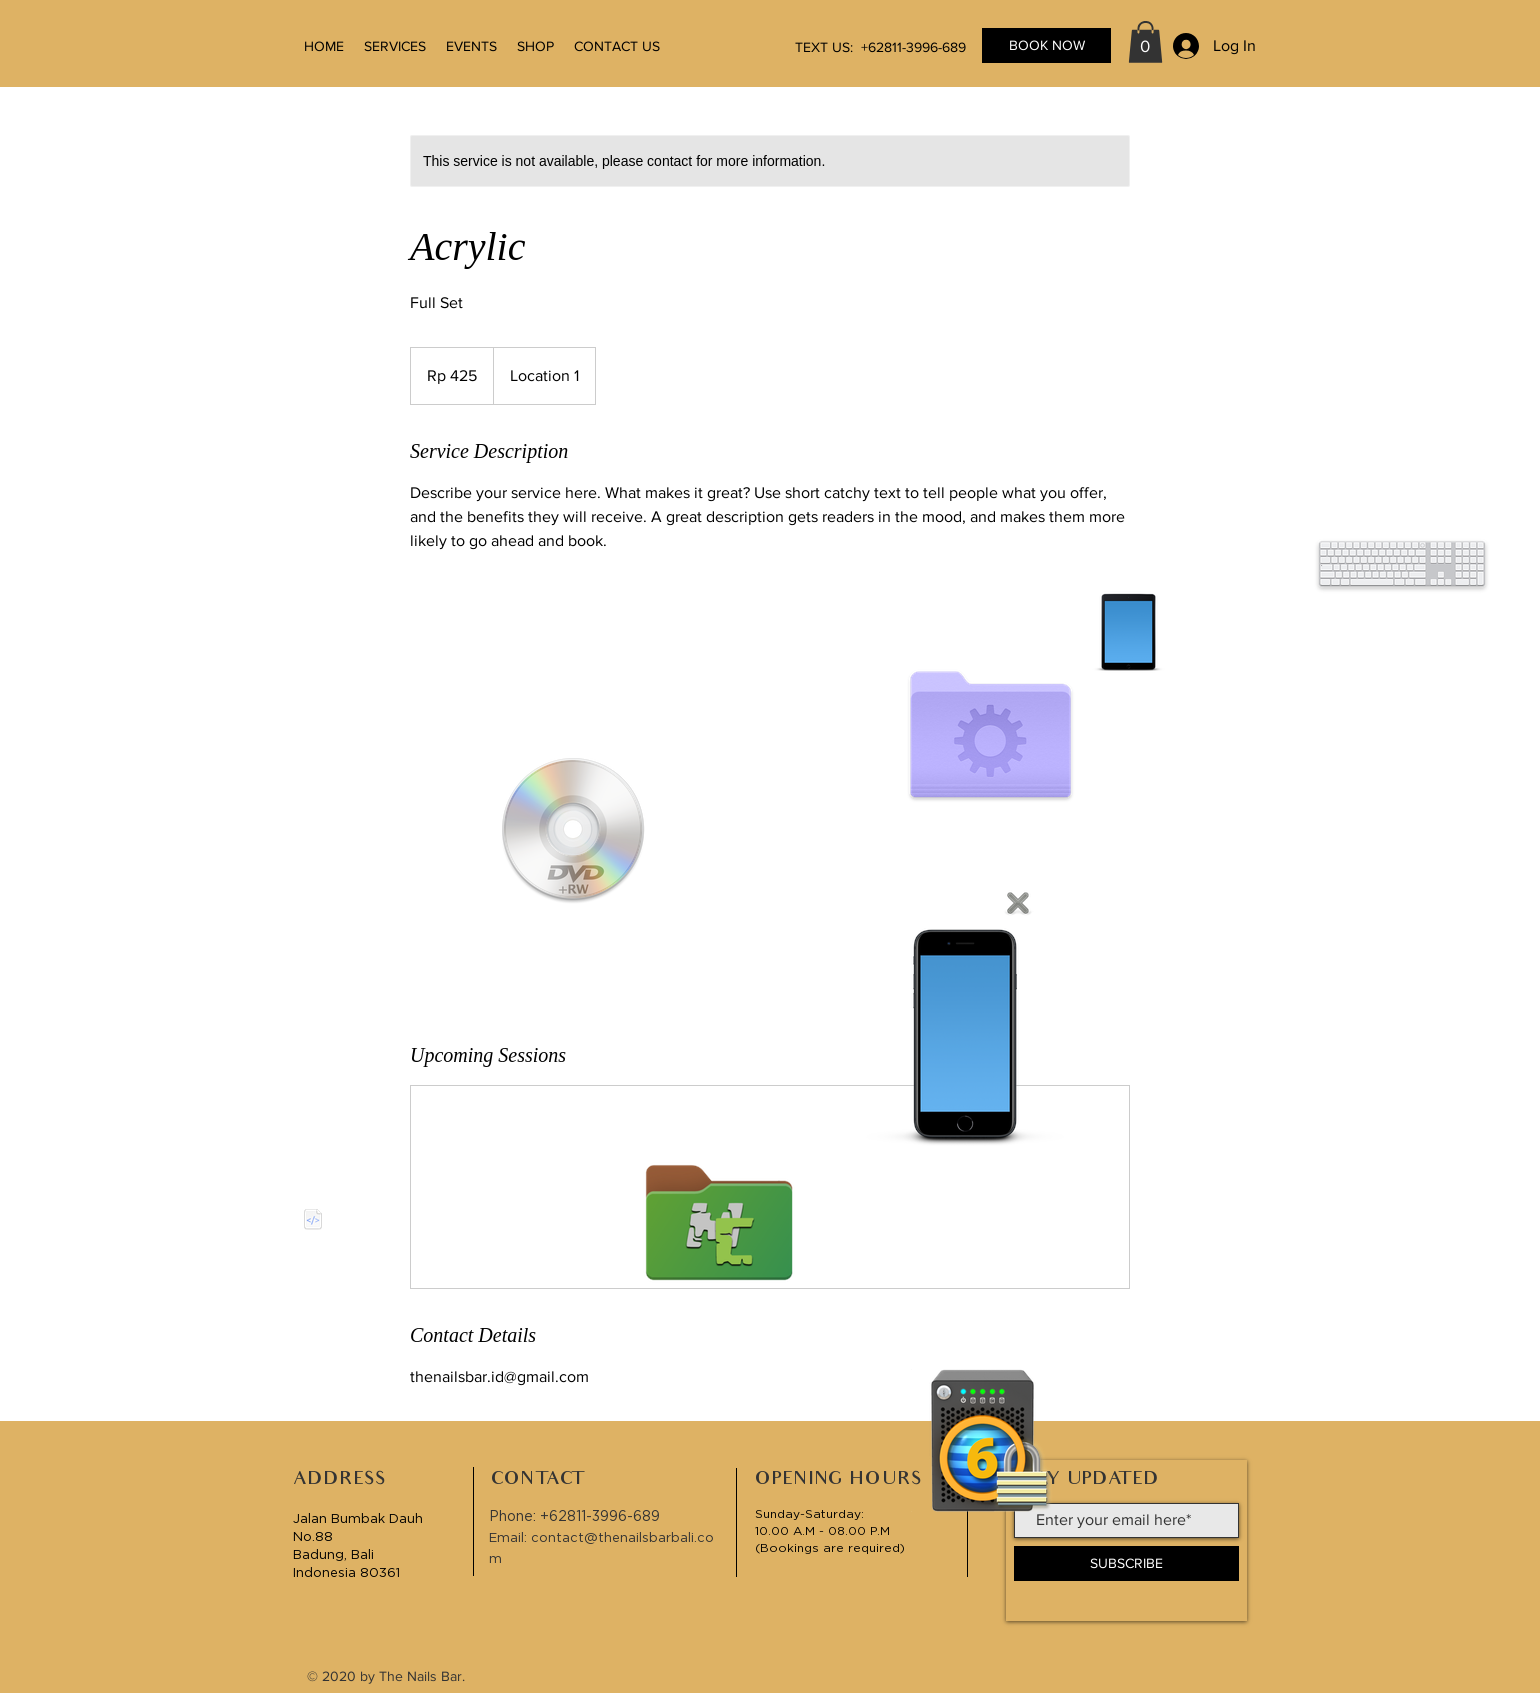 The width and height of the screenshot is (1540, 1693). What do you see at coordinates (1017, 903) in the screenshot?
I see `close the current window` at bounding box center [1017, 903].